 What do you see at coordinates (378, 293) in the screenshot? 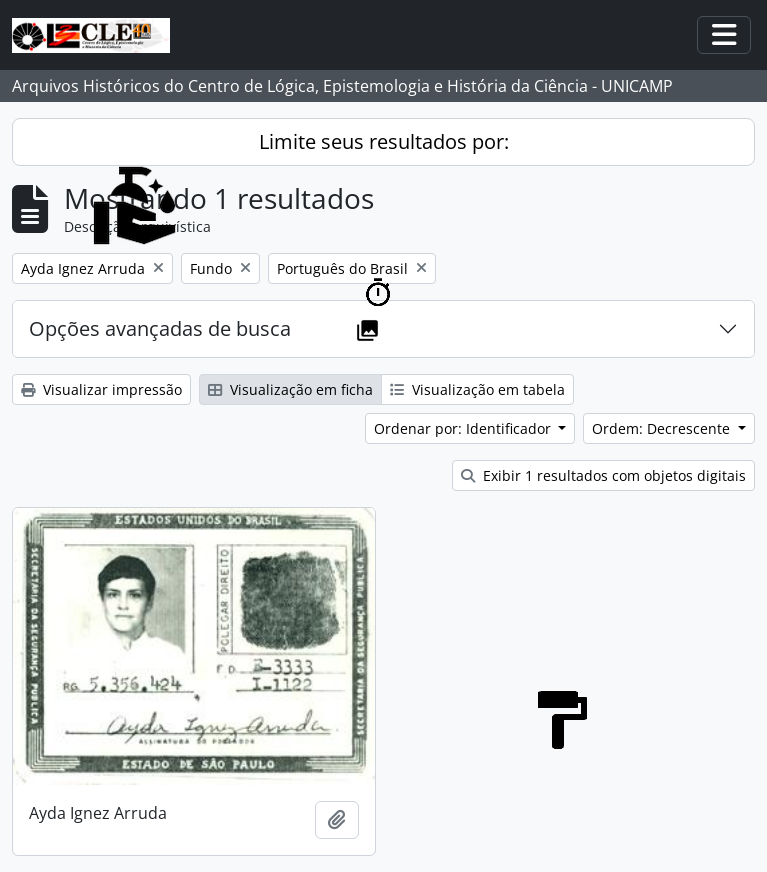
I see `set a countdown timer` at bounding box center [378, 293].